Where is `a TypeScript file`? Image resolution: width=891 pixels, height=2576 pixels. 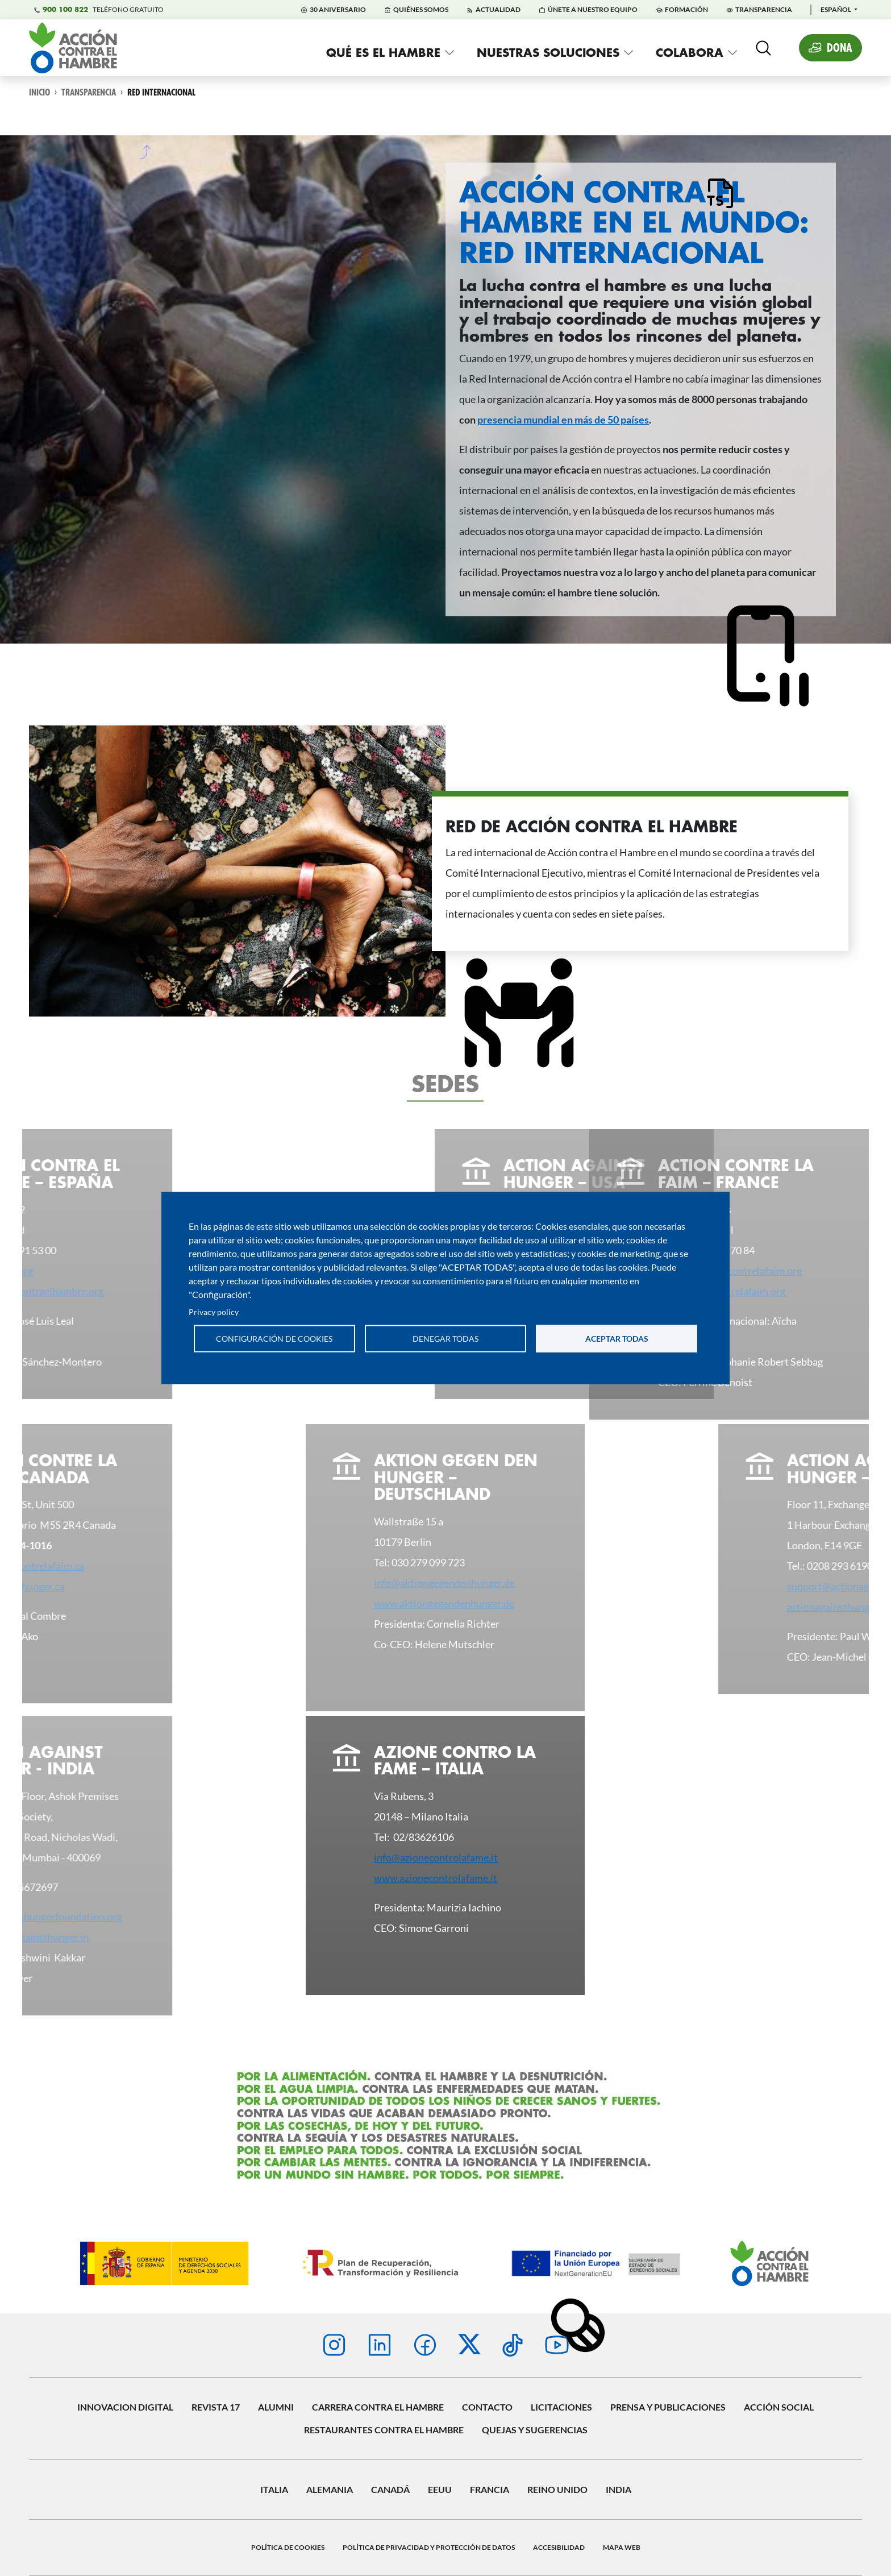
a TypeScript file is located at coordinates (721, 193).